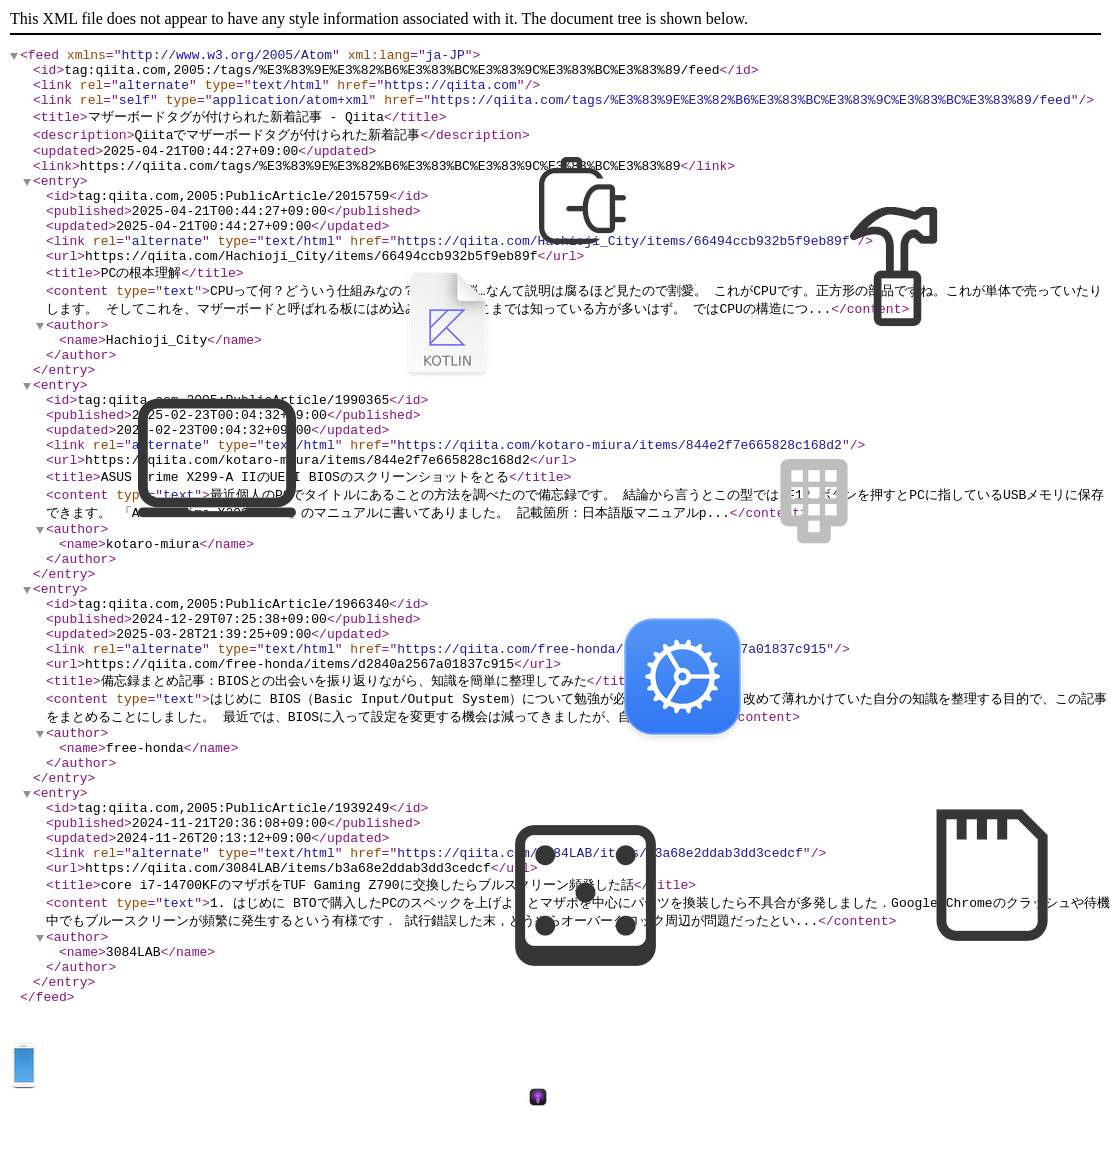 The height and width of the screenshot is (1160, 1111). What do you see at coordinates (217, 458) in the screenshot?
I see `indicates laptop or portable computer device` at bounding box center [217, 458].